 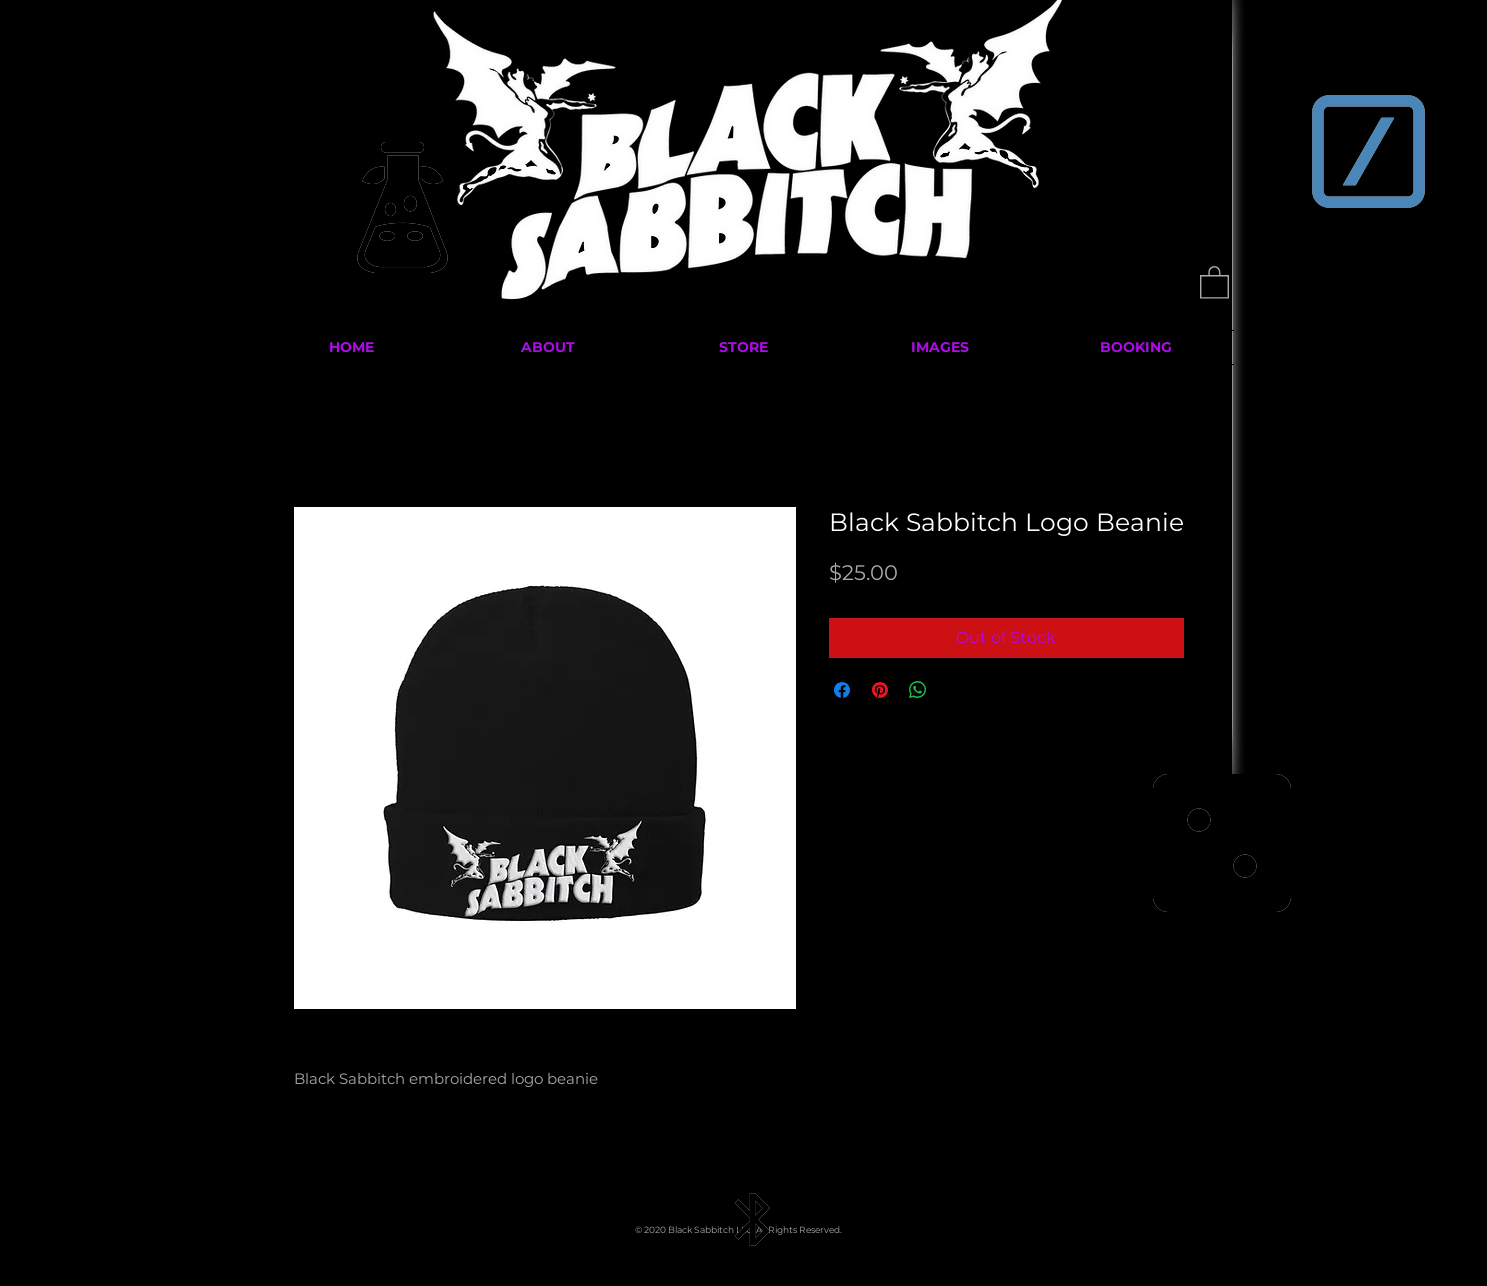 I want to click on access slash commands menu, so click(x=1368, y=151).